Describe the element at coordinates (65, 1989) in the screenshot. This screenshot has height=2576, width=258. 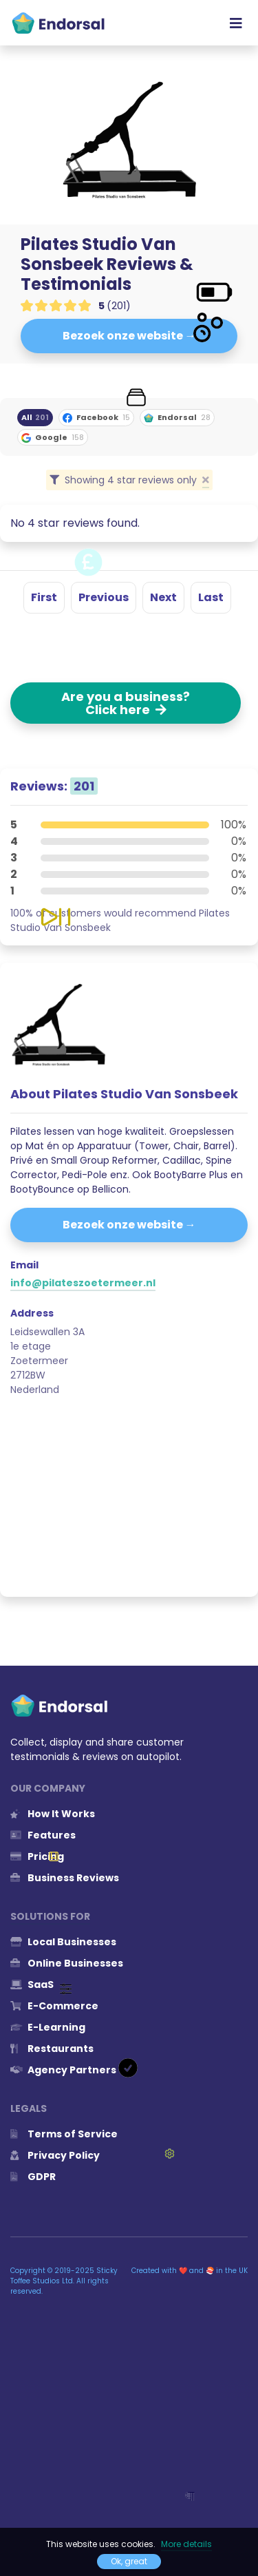
I see `adjust settings or preferences` at that location.